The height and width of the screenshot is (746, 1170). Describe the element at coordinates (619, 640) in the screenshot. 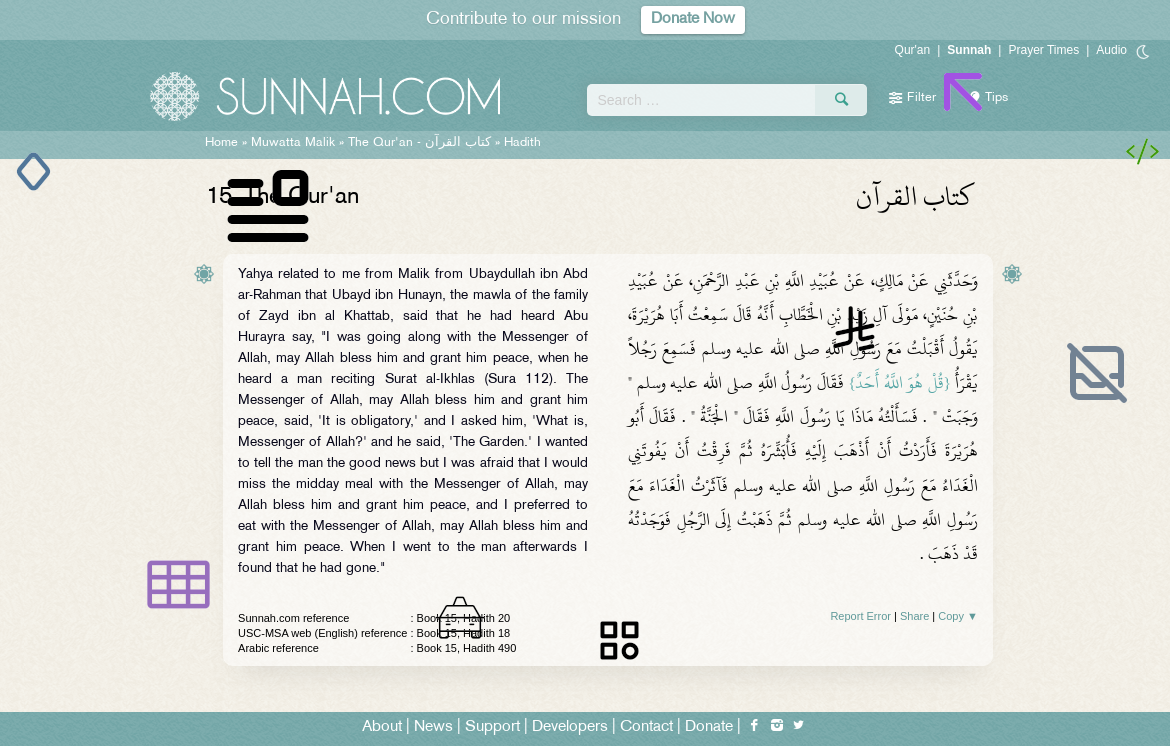

I see `browse categories or sections` at that location.